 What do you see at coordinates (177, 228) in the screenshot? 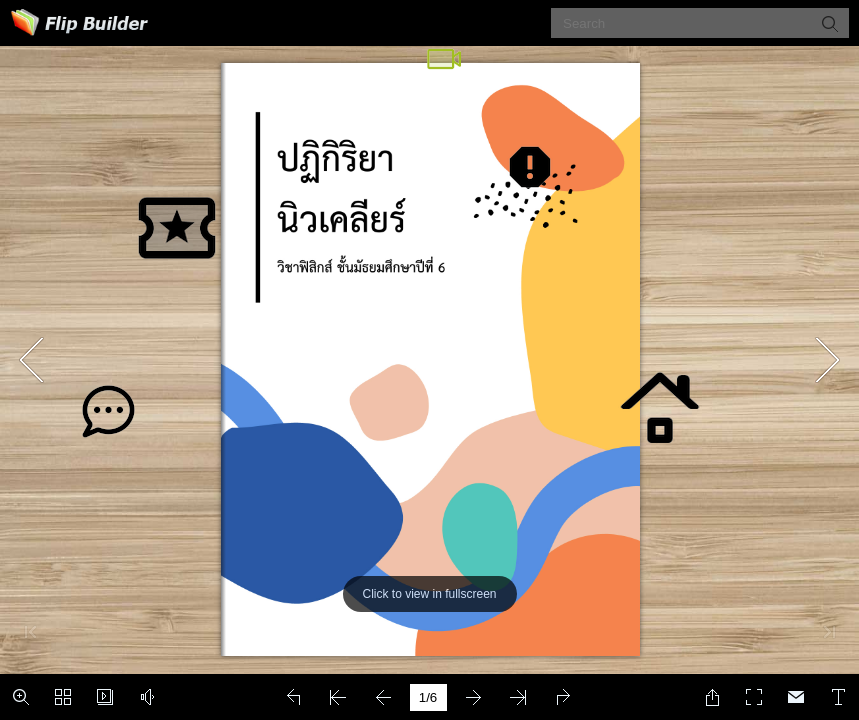
I see `view local events or entertainment` at bounding box center [177, 228].